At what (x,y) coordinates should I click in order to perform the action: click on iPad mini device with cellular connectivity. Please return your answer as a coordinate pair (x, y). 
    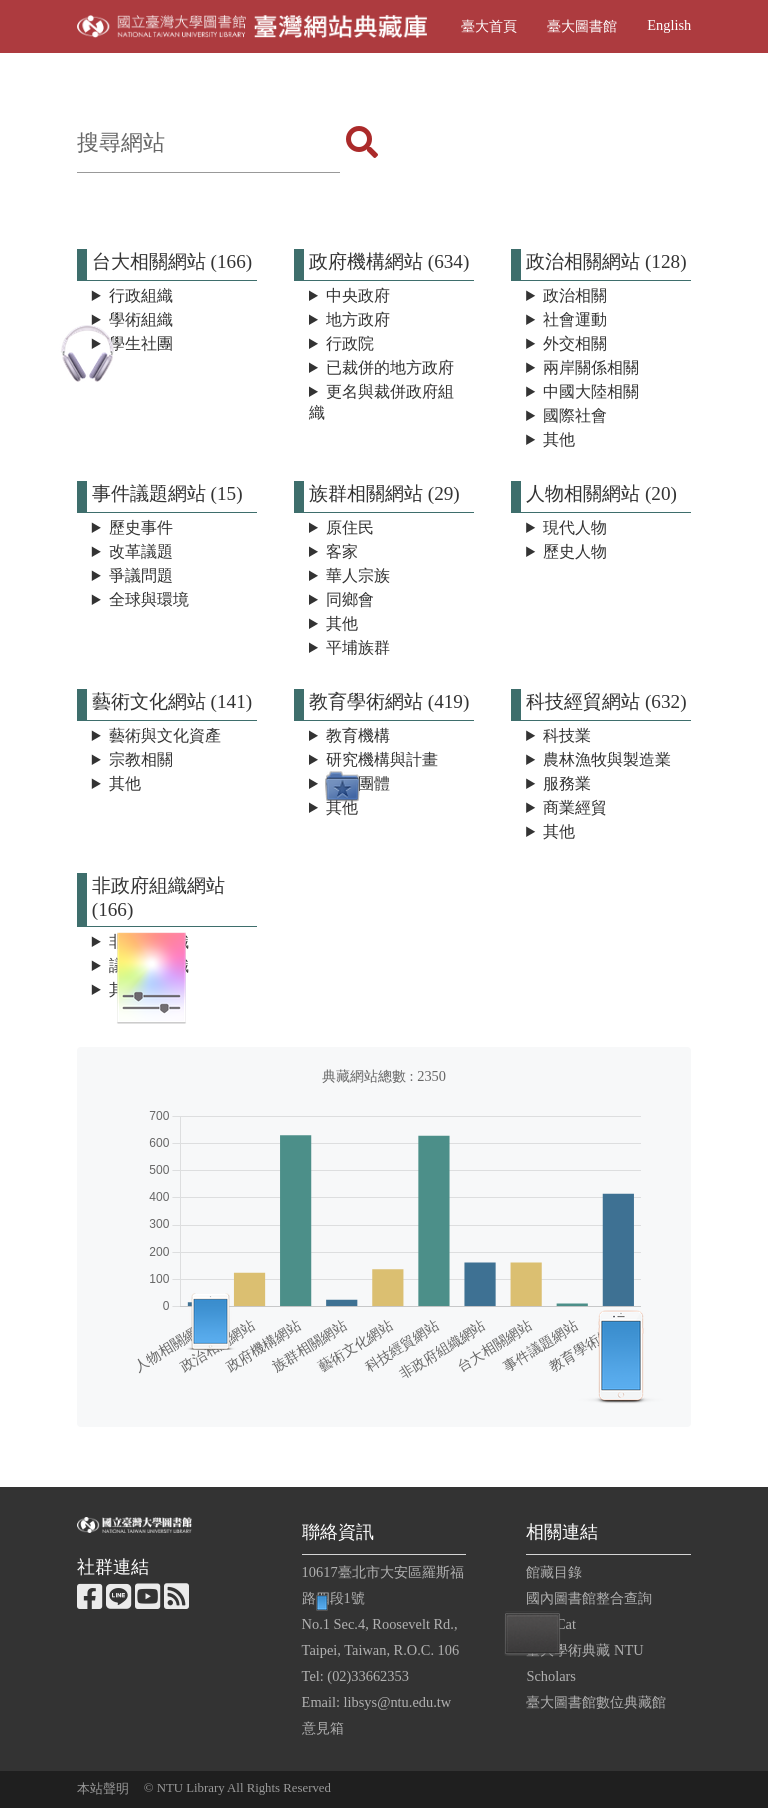
    Looking at the image, I should click on (210, 1316).